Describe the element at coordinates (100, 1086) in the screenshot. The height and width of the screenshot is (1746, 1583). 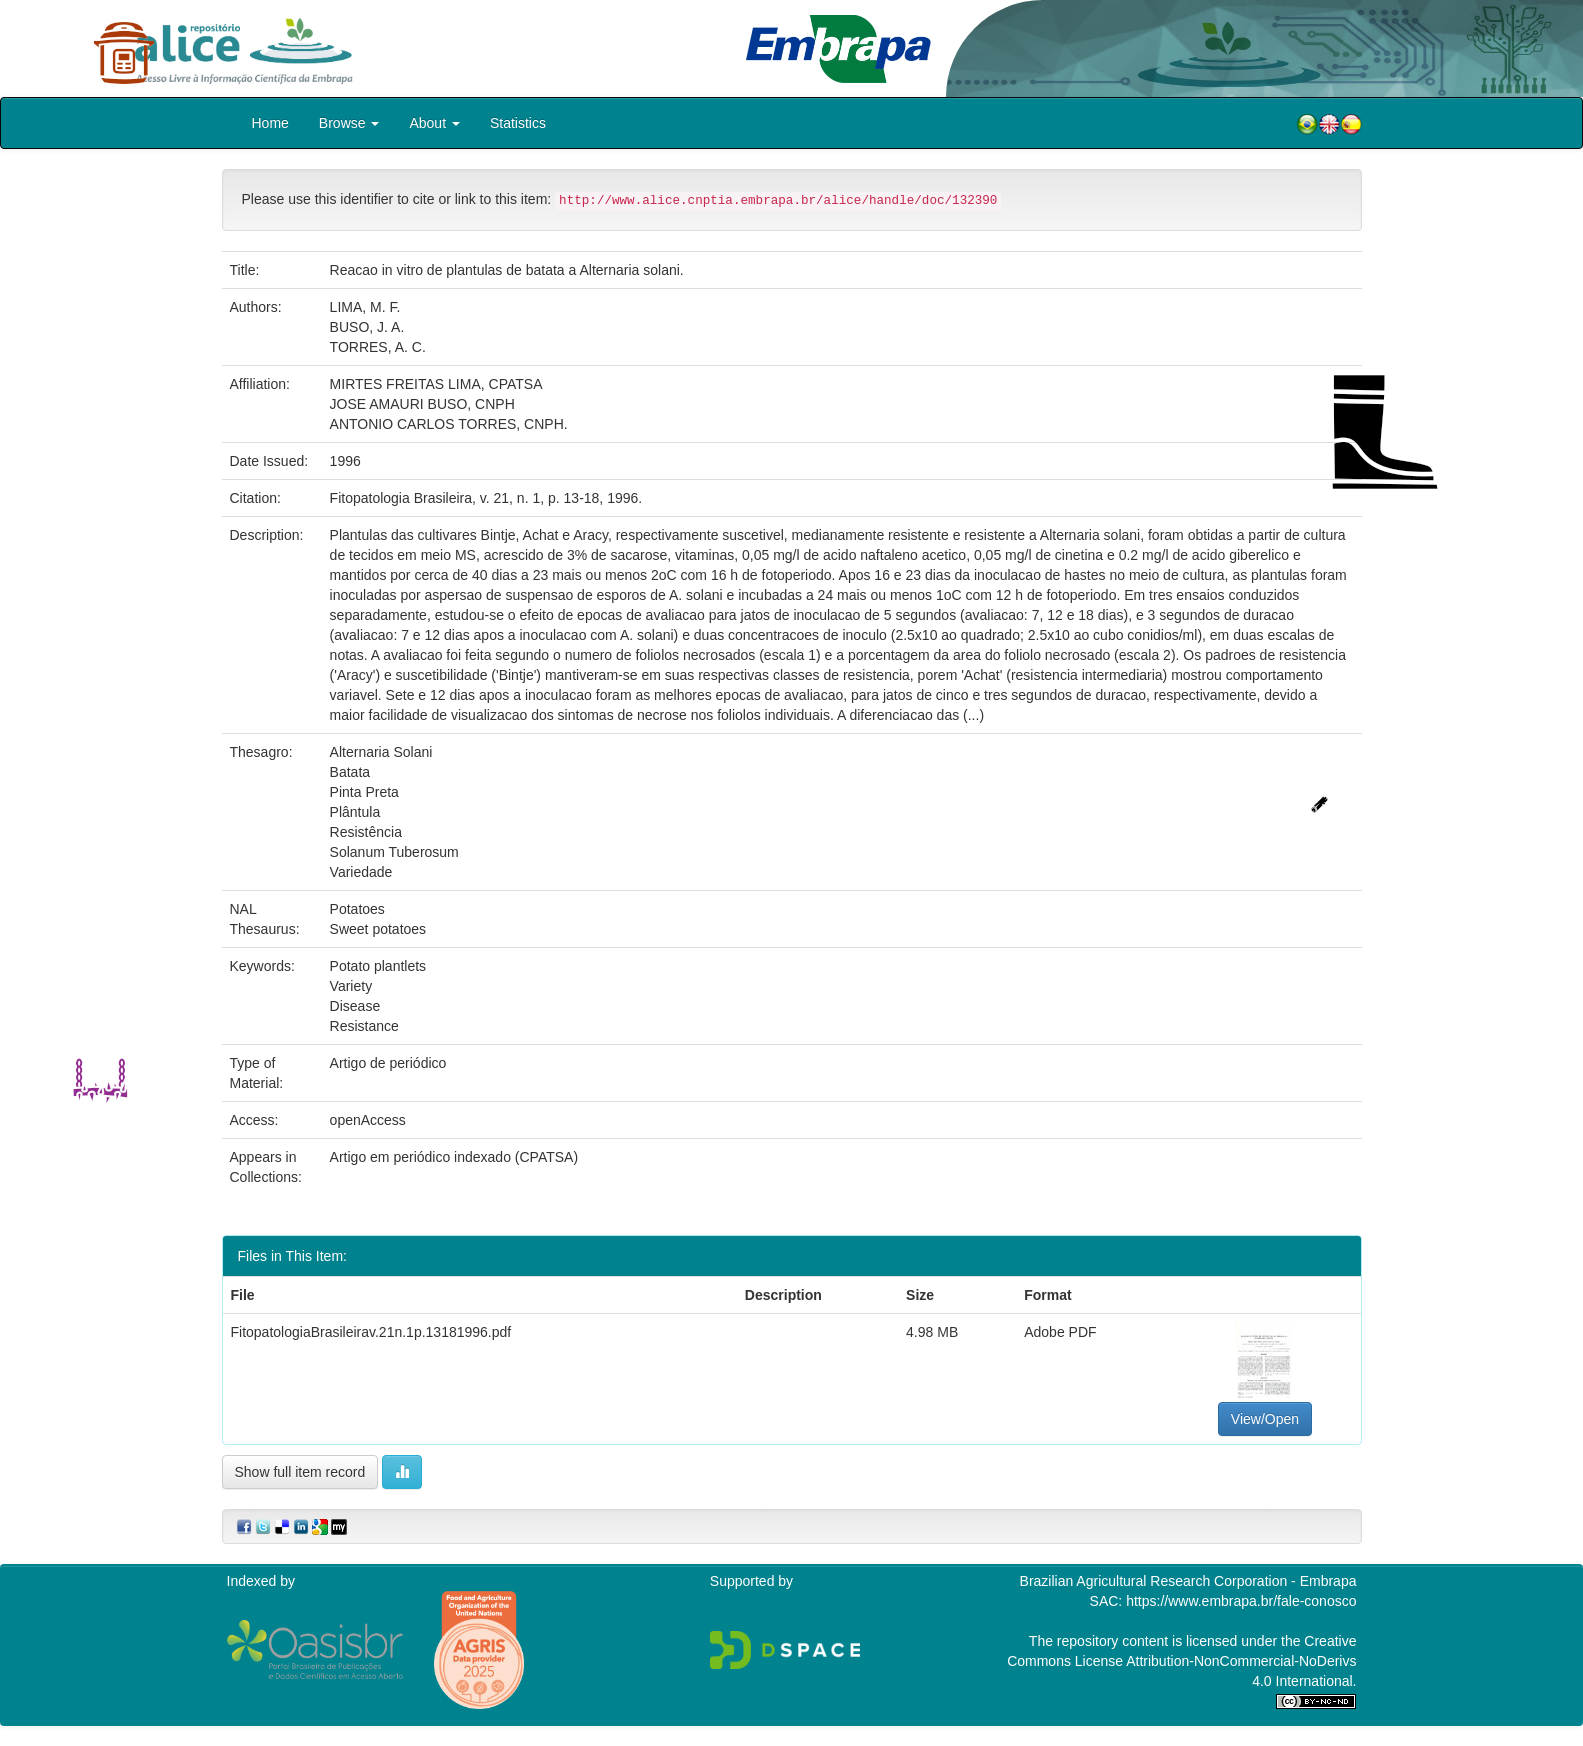
I see `select spiked trunk trap or obstacle` at that location.